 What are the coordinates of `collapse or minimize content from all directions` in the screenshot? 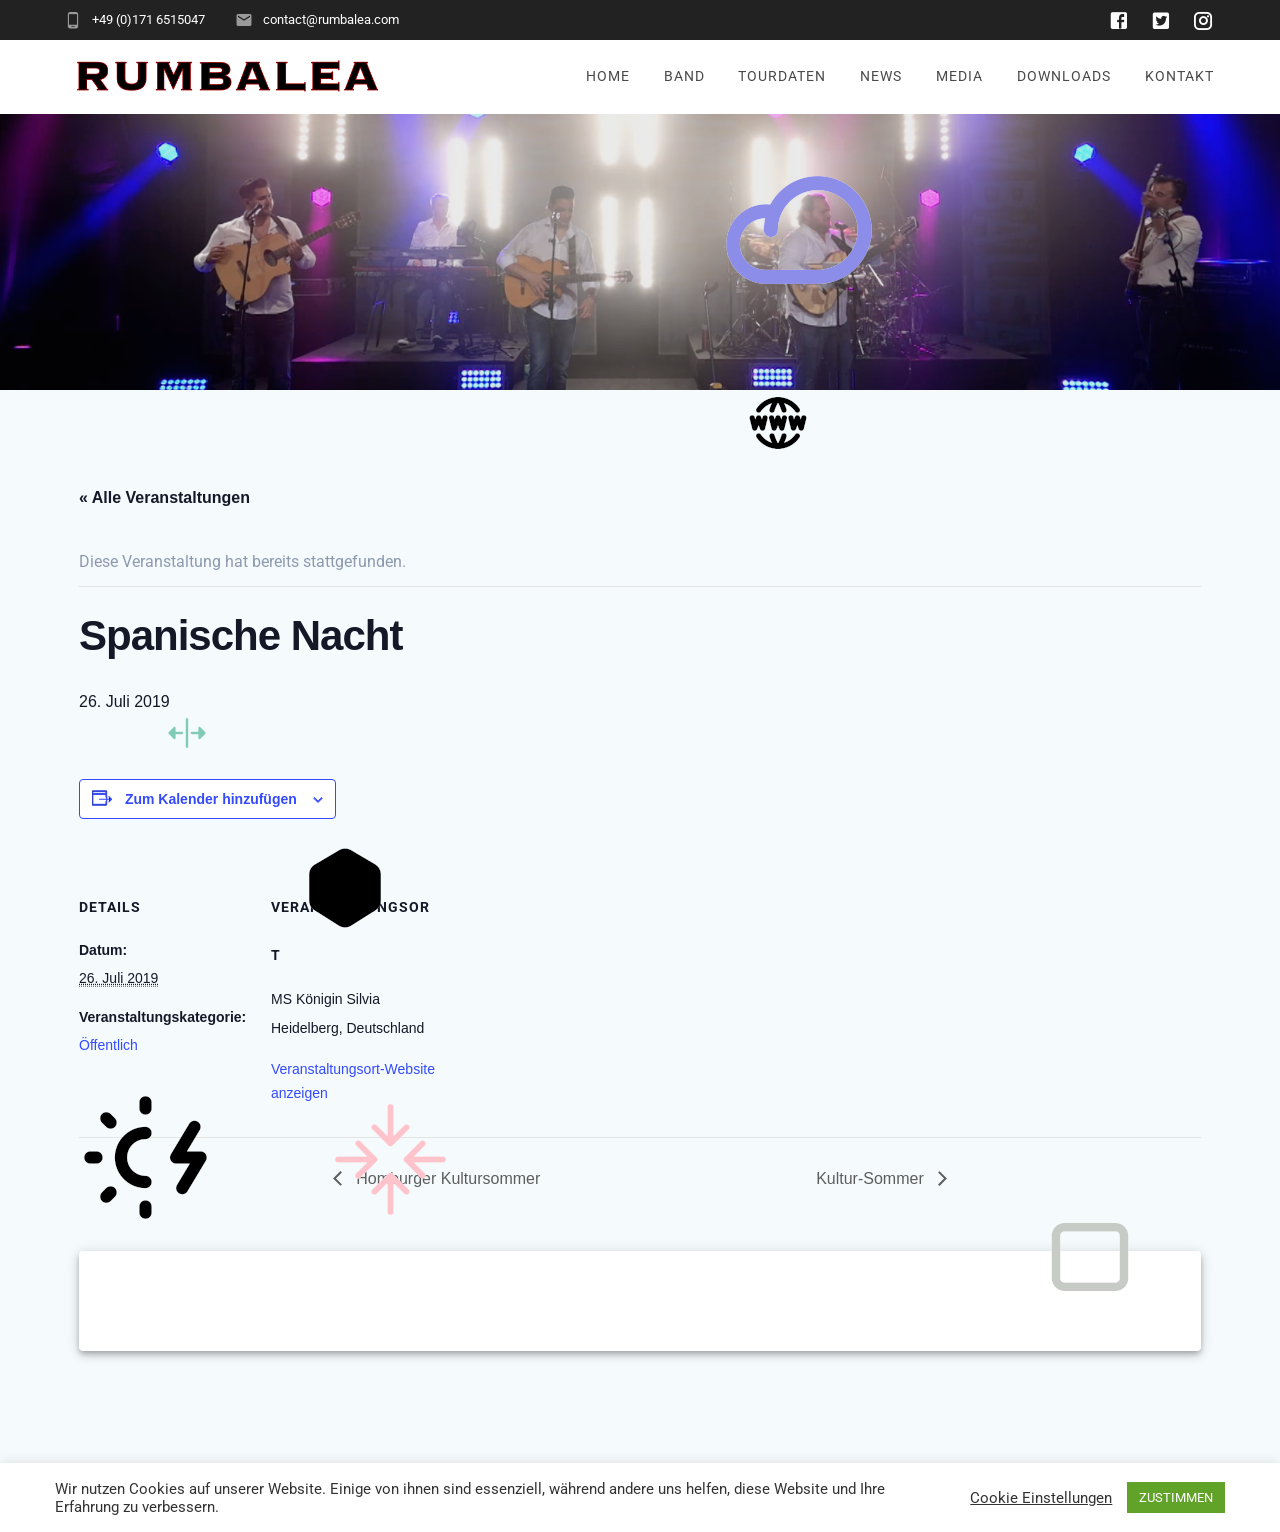 It's located at (390, 1159).